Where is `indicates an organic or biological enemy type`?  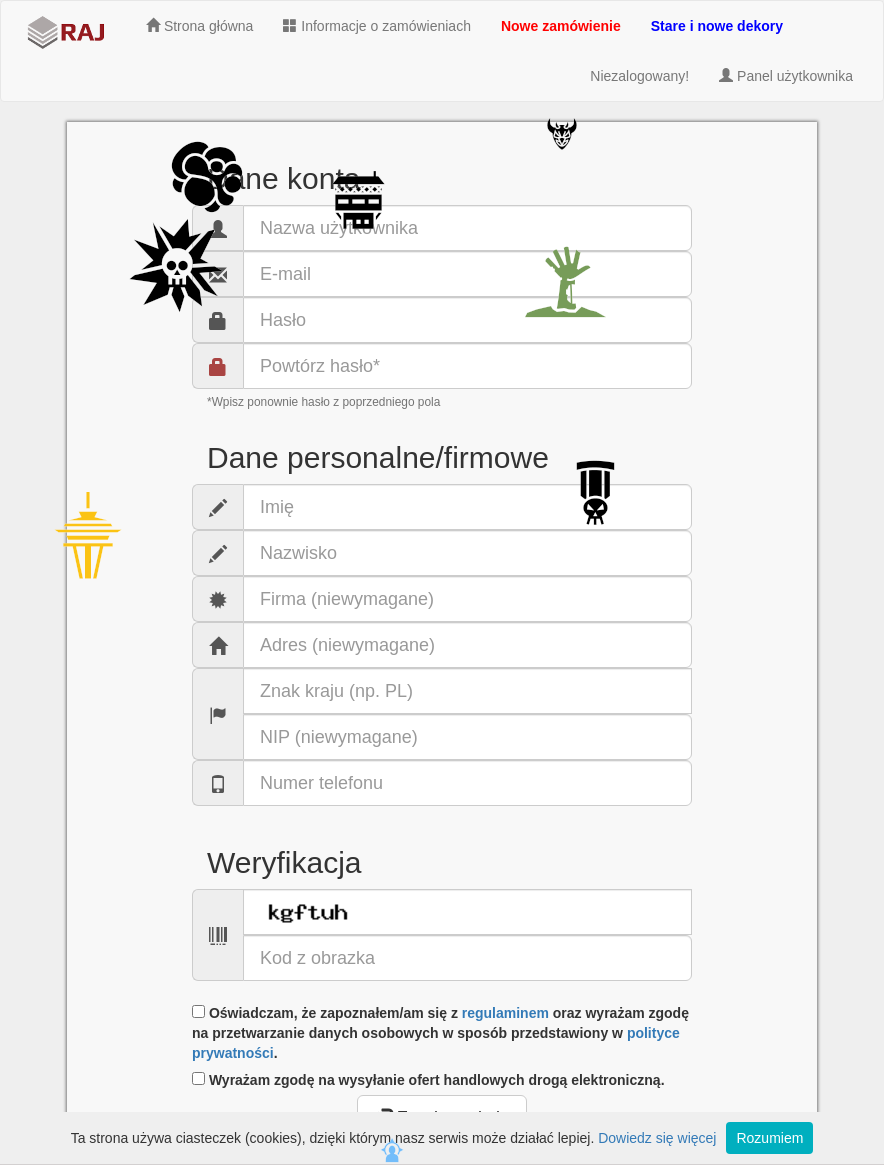 indicates an organic or biological enemy type is located at coordinates (207, 177).